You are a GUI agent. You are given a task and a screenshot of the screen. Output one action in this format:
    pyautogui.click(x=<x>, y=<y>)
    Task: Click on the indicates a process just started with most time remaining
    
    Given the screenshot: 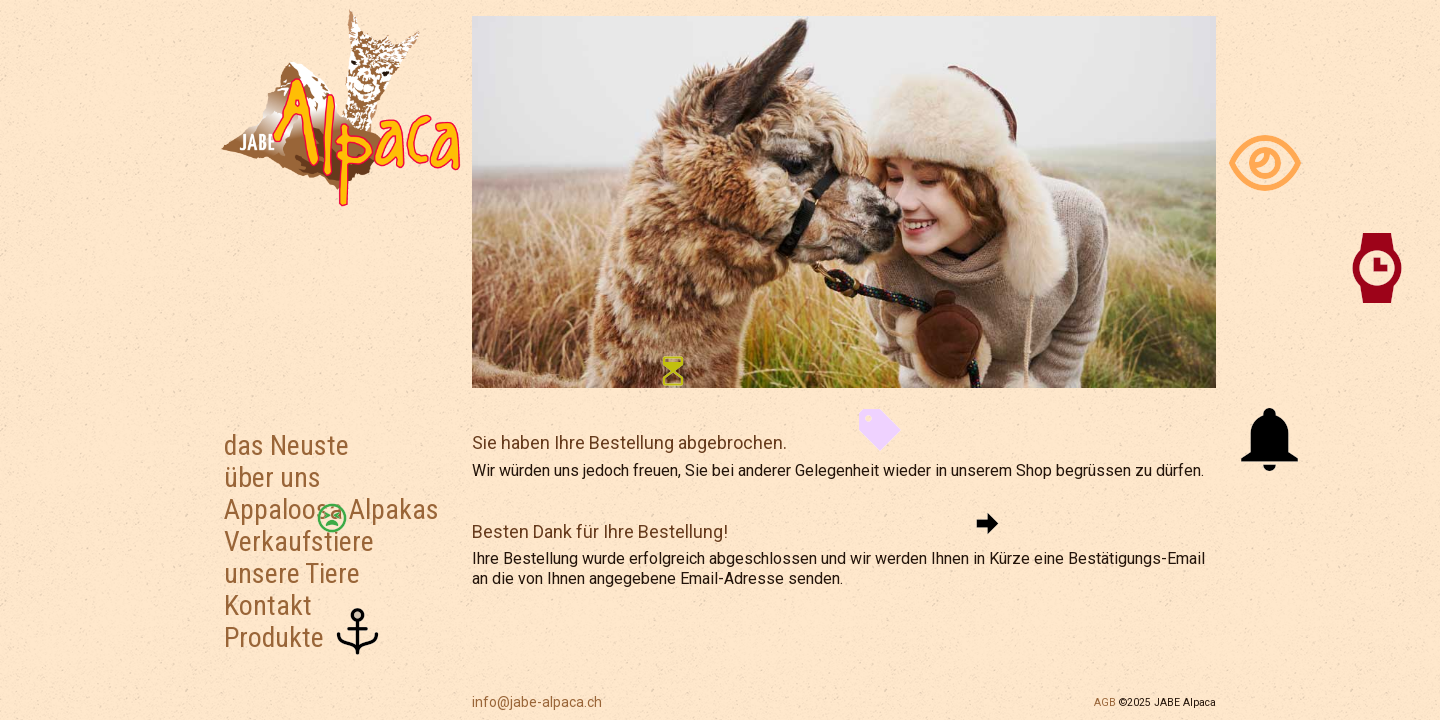 What is the action you would take?
    pyautogui.click(x=673, y=371)
    